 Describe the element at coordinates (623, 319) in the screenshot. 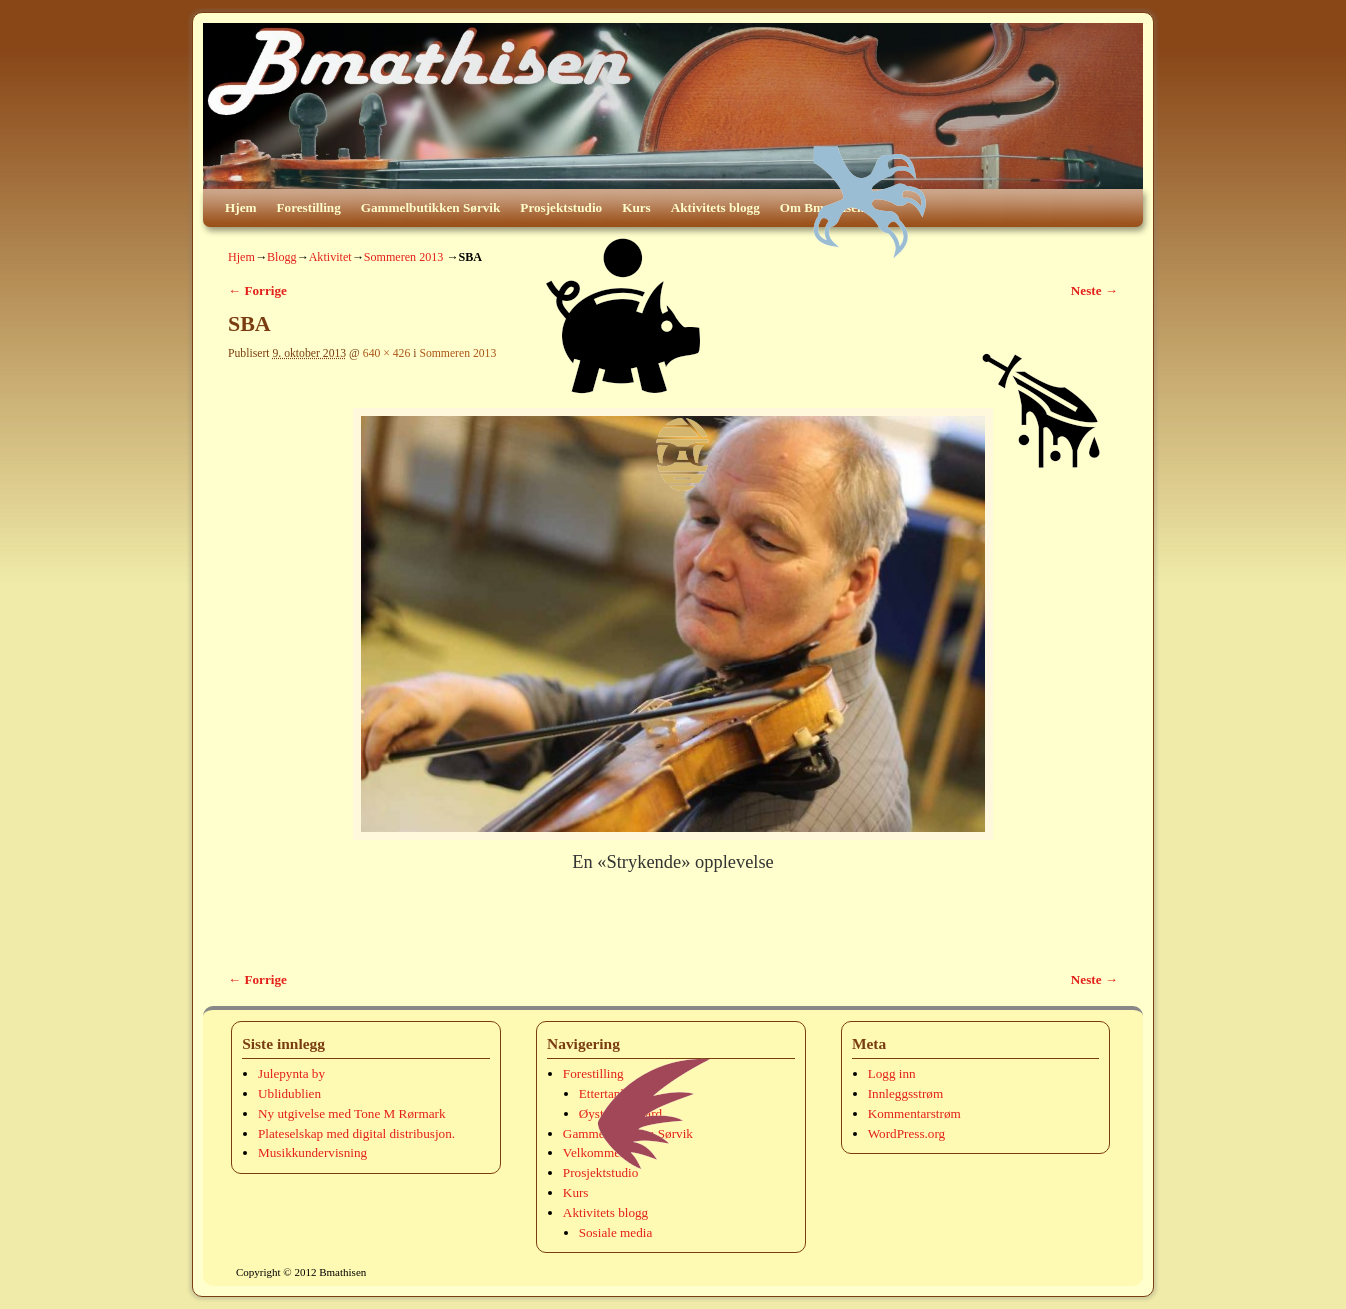

I see `access savings or budget features` at that location.